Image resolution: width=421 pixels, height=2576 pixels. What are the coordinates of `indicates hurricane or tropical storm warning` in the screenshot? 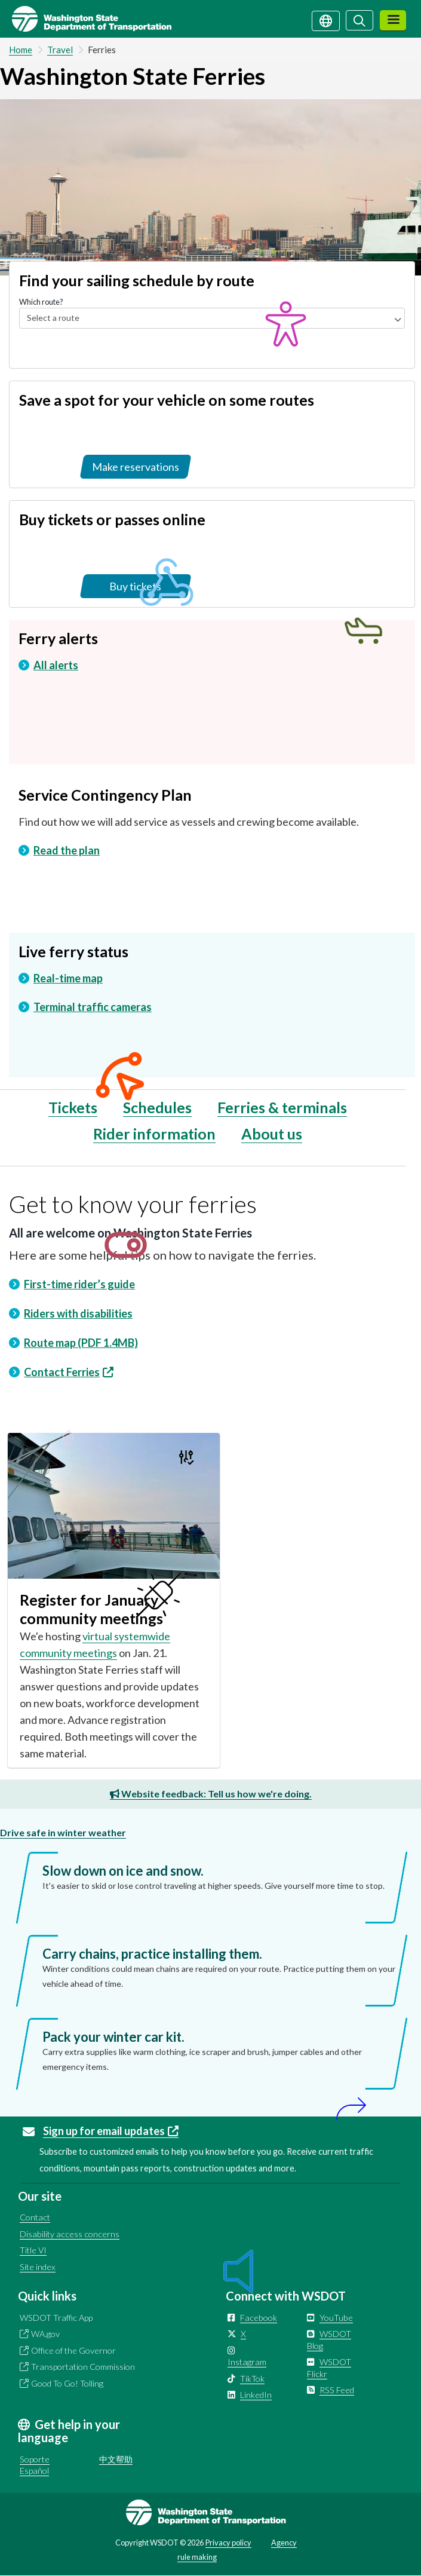 It's located at (68, 1438).